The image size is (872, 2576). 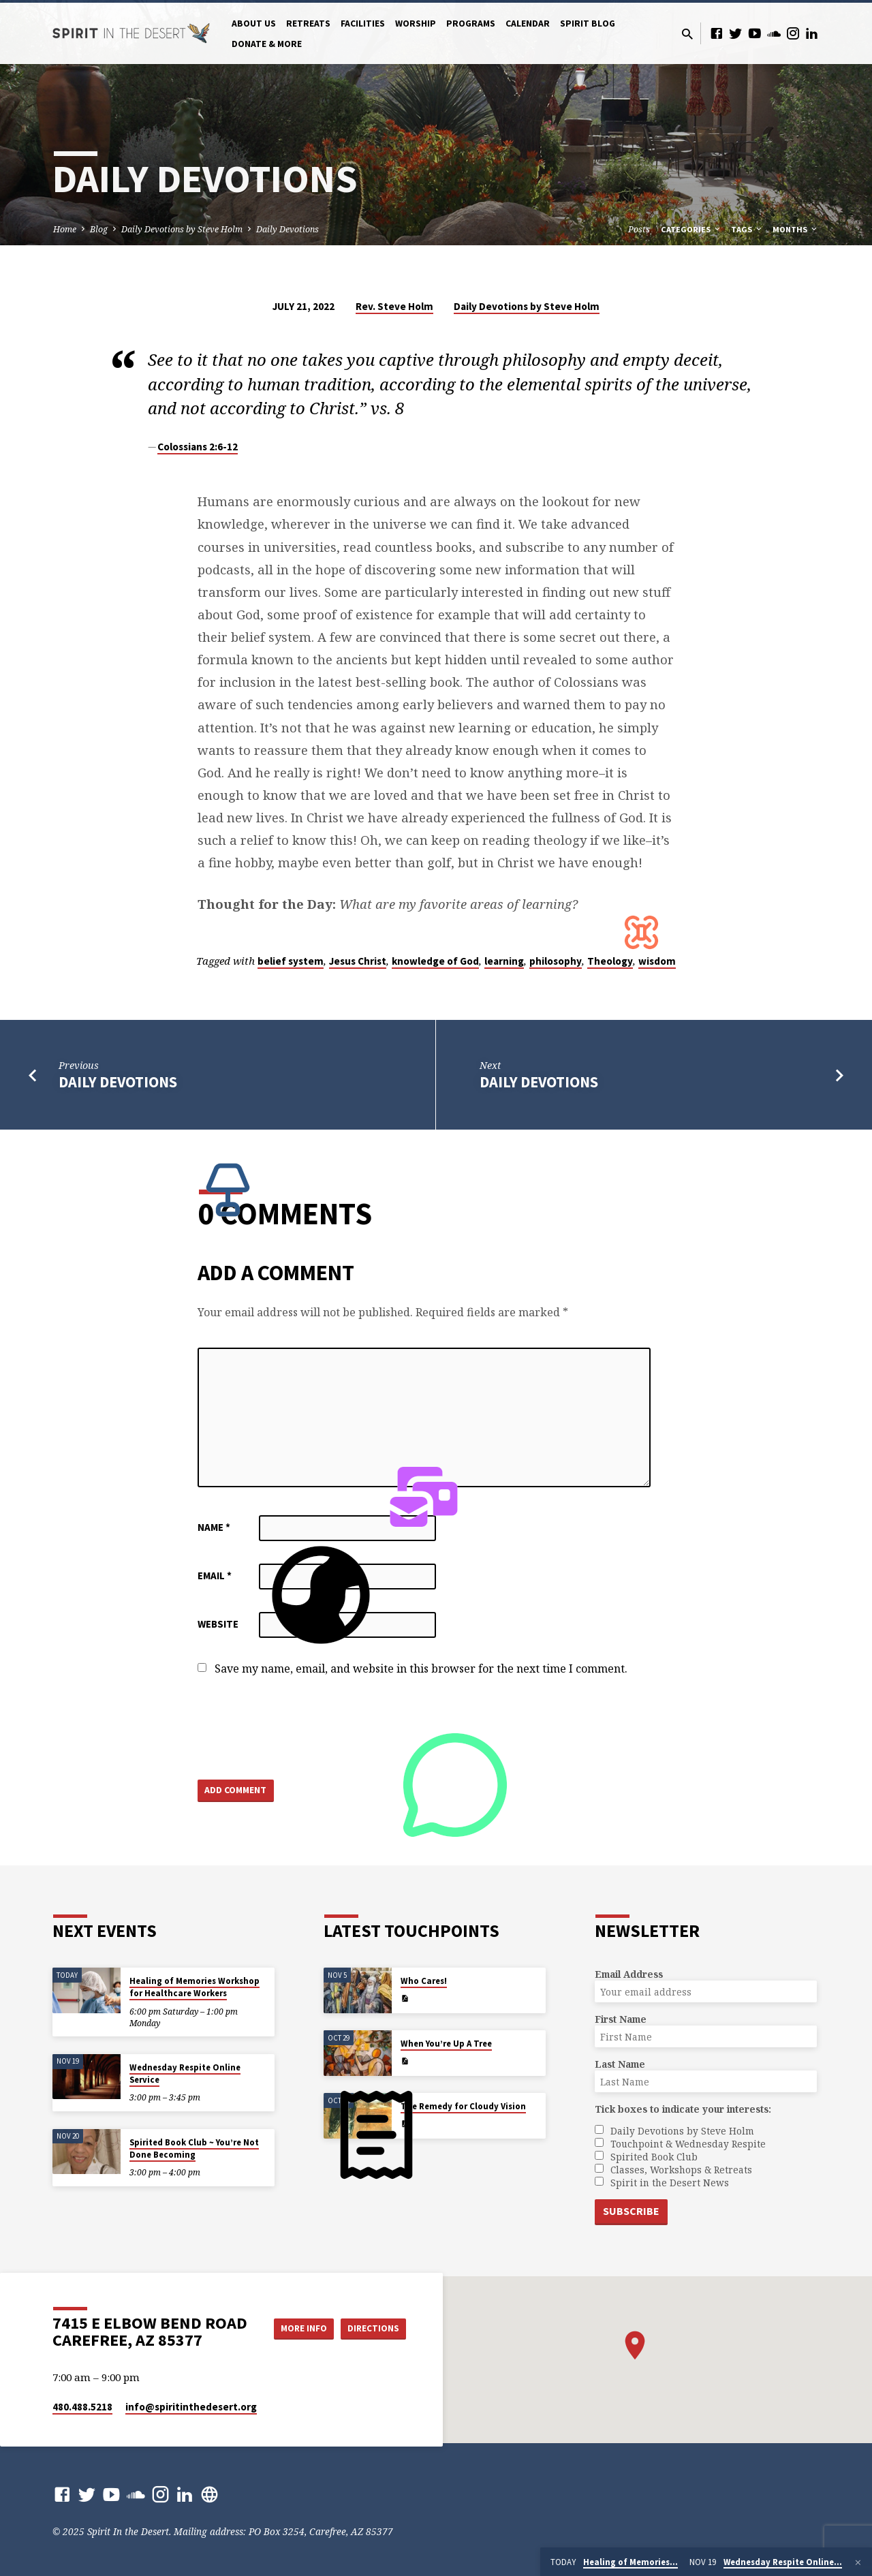 I want to click on toggle desk lamp or lighting, so click(x=228, y=1190).